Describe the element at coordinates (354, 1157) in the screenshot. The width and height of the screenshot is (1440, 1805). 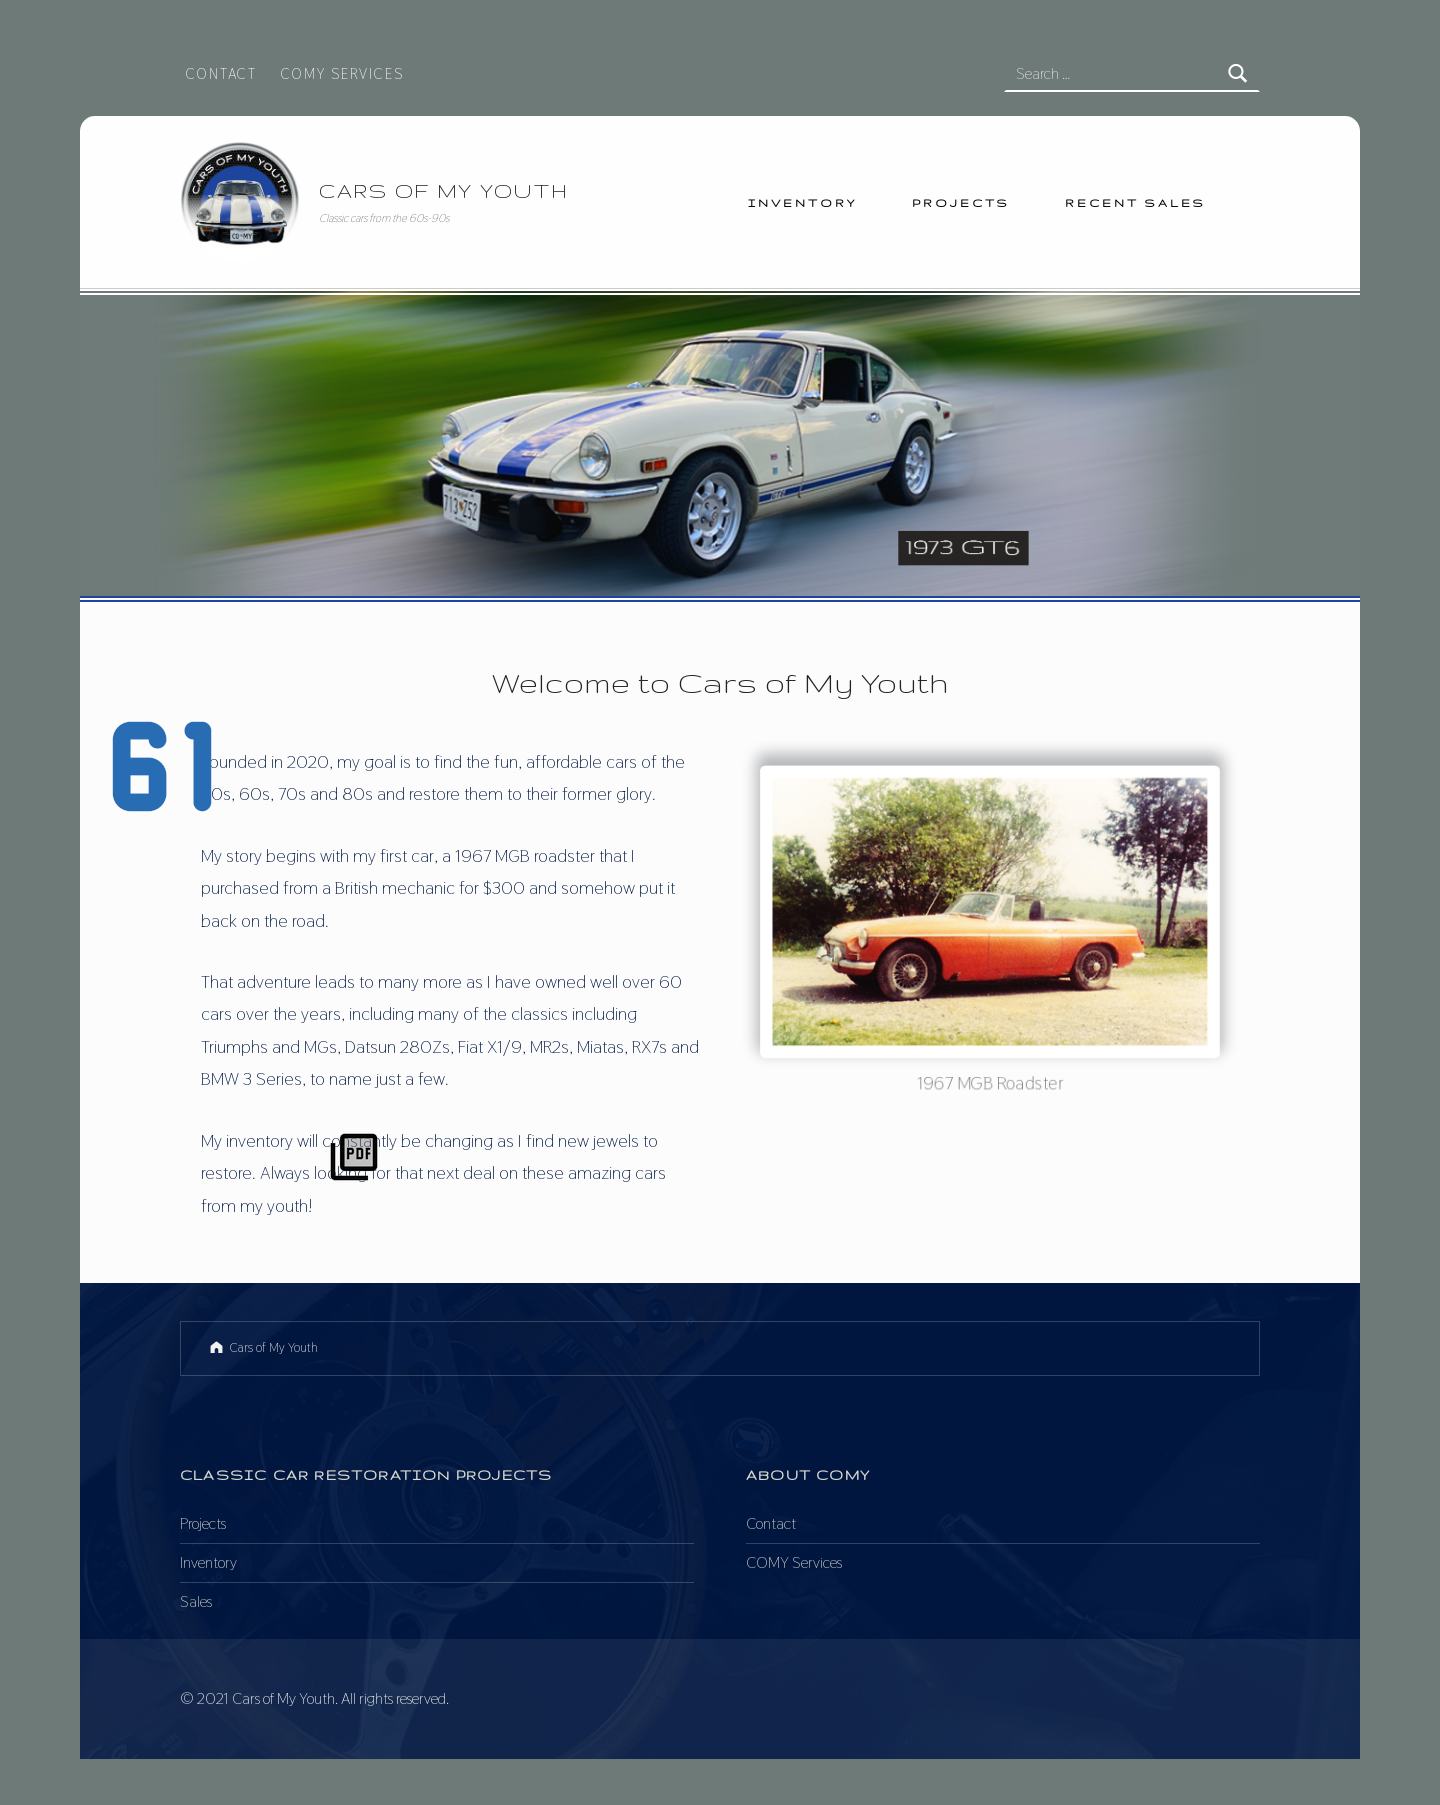
I see `save or export as PDF` at that location.